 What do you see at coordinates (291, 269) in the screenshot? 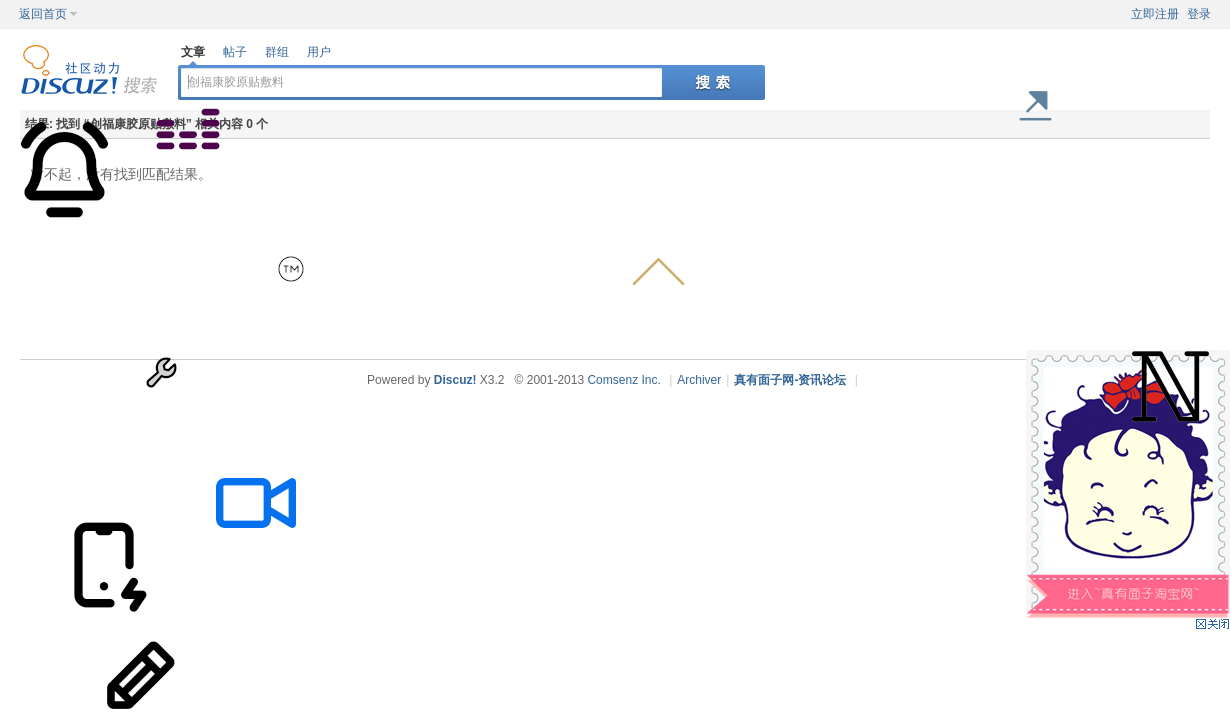
I see `indicates trademarked content or branding` at bounding box center [291, 269].